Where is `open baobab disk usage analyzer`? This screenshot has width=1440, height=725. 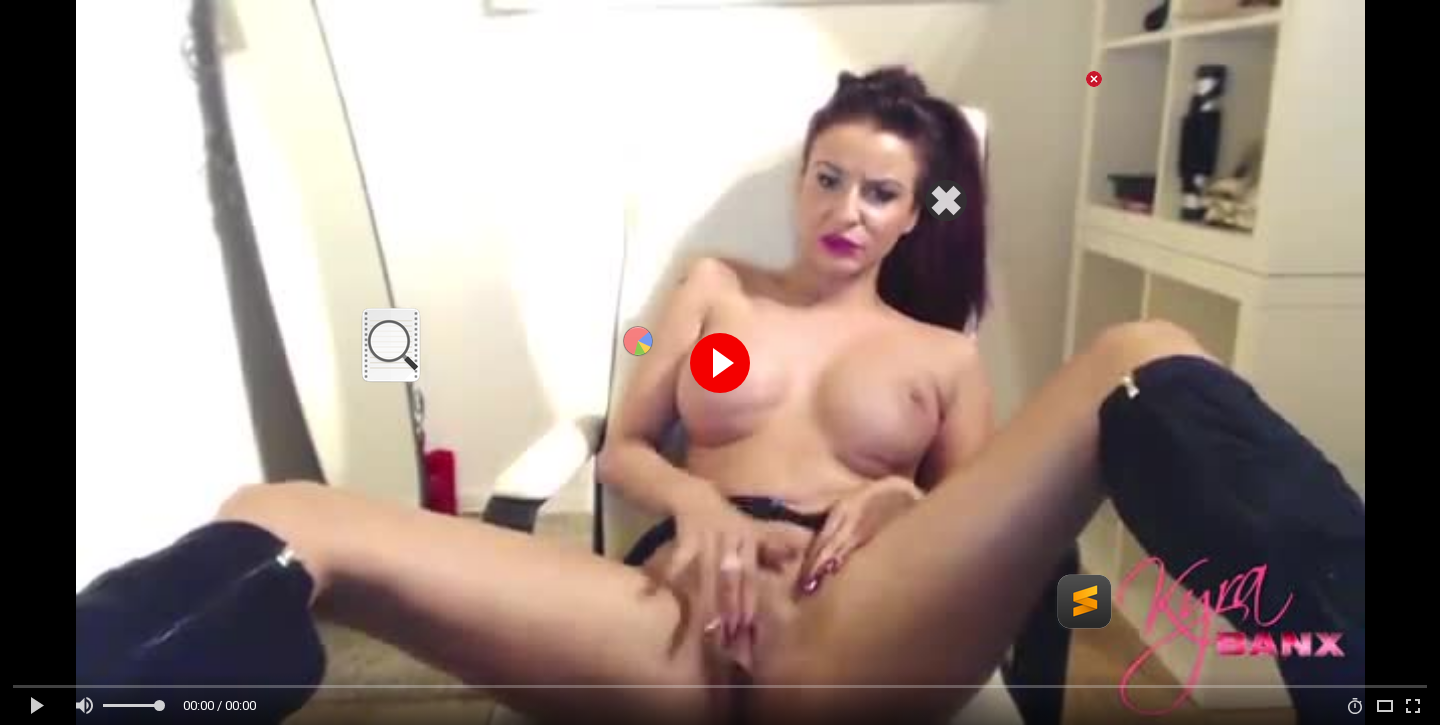
open baobab disk usage analyzer is located at coordinates (638, 341).